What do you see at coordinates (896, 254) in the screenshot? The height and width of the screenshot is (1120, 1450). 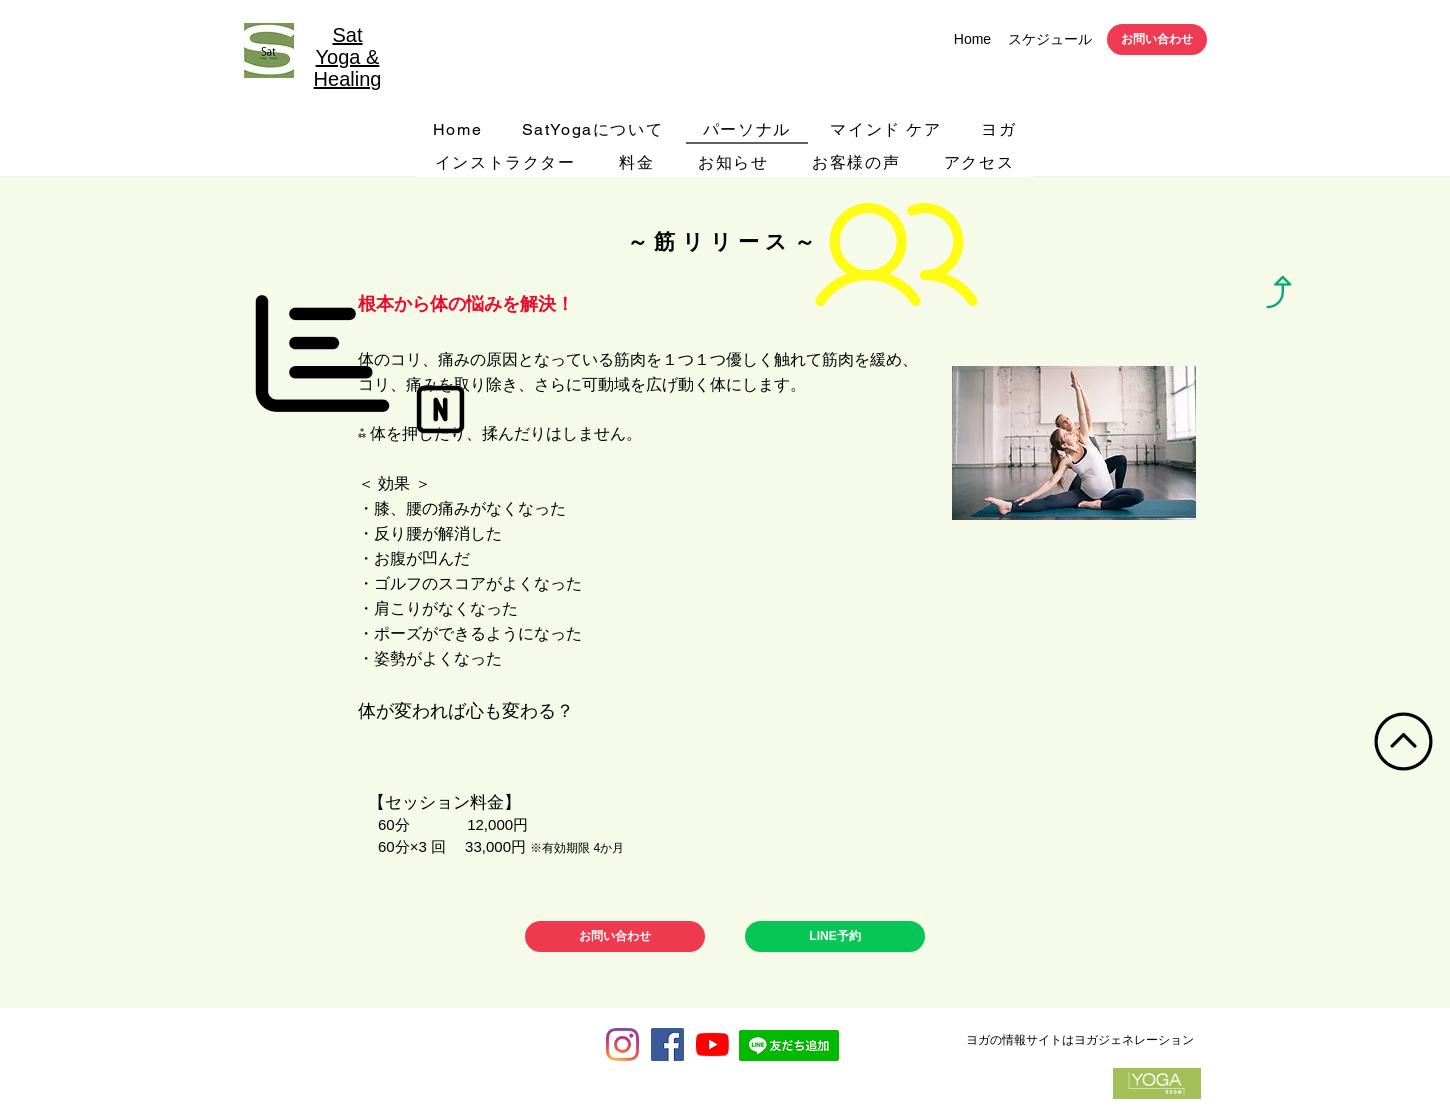 I see `view all users or team members` at bounding box center [896, 254].